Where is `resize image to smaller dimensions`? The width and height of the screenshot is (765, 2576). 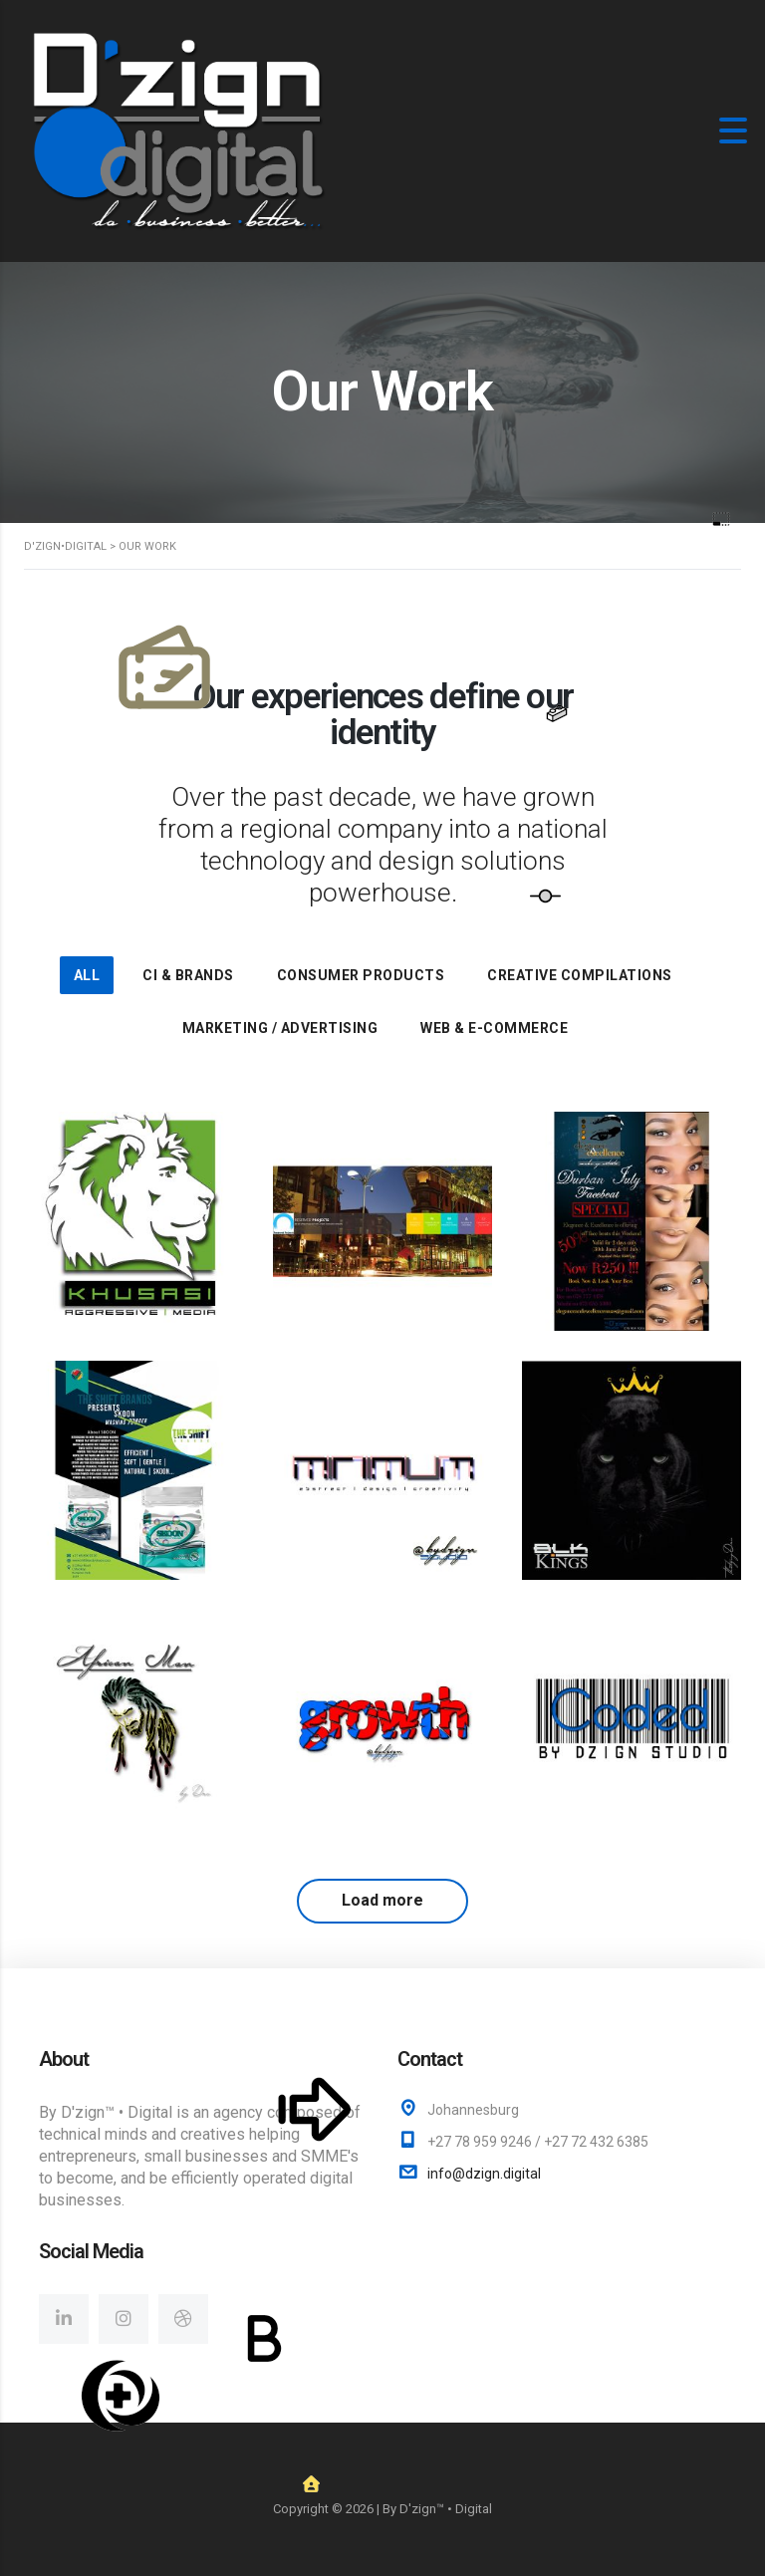 resize image to smaller dimensions is located at coordinates (721, 519).